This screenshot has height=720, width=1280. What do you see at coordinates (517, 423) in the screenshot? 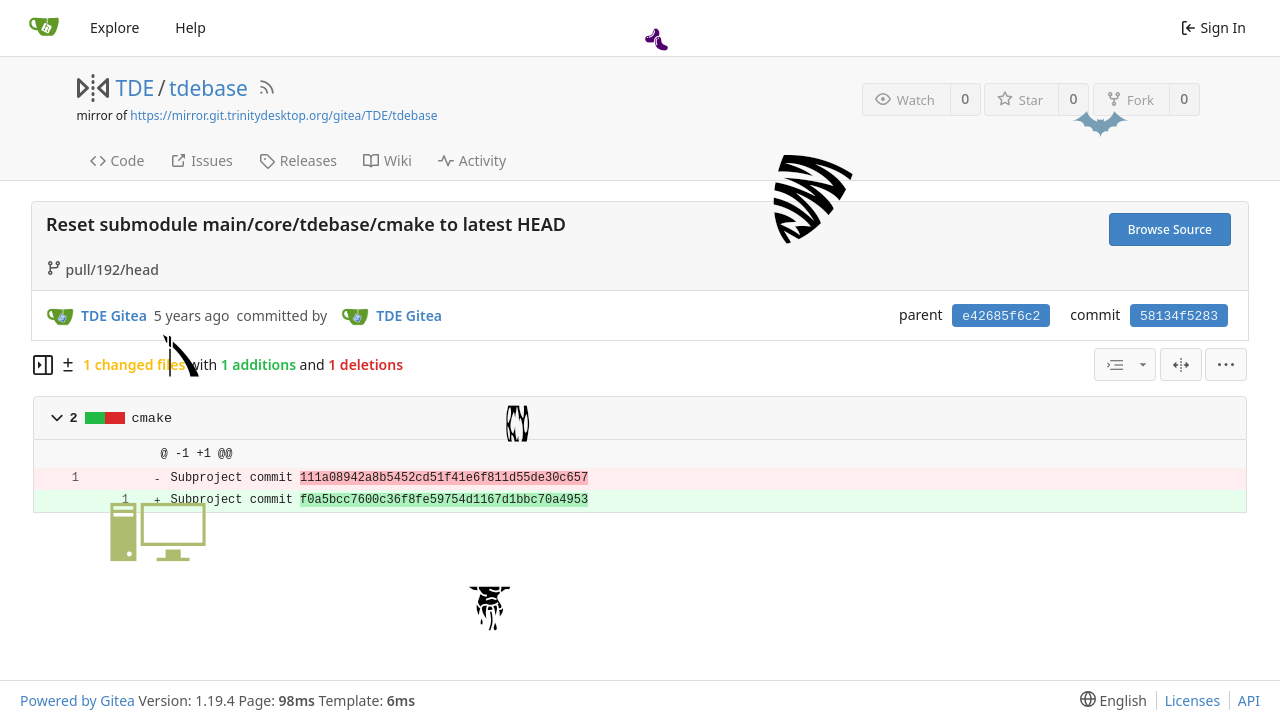
I see `select mucous pillar creature or obstacle in game` at bounding box center [517, 423].